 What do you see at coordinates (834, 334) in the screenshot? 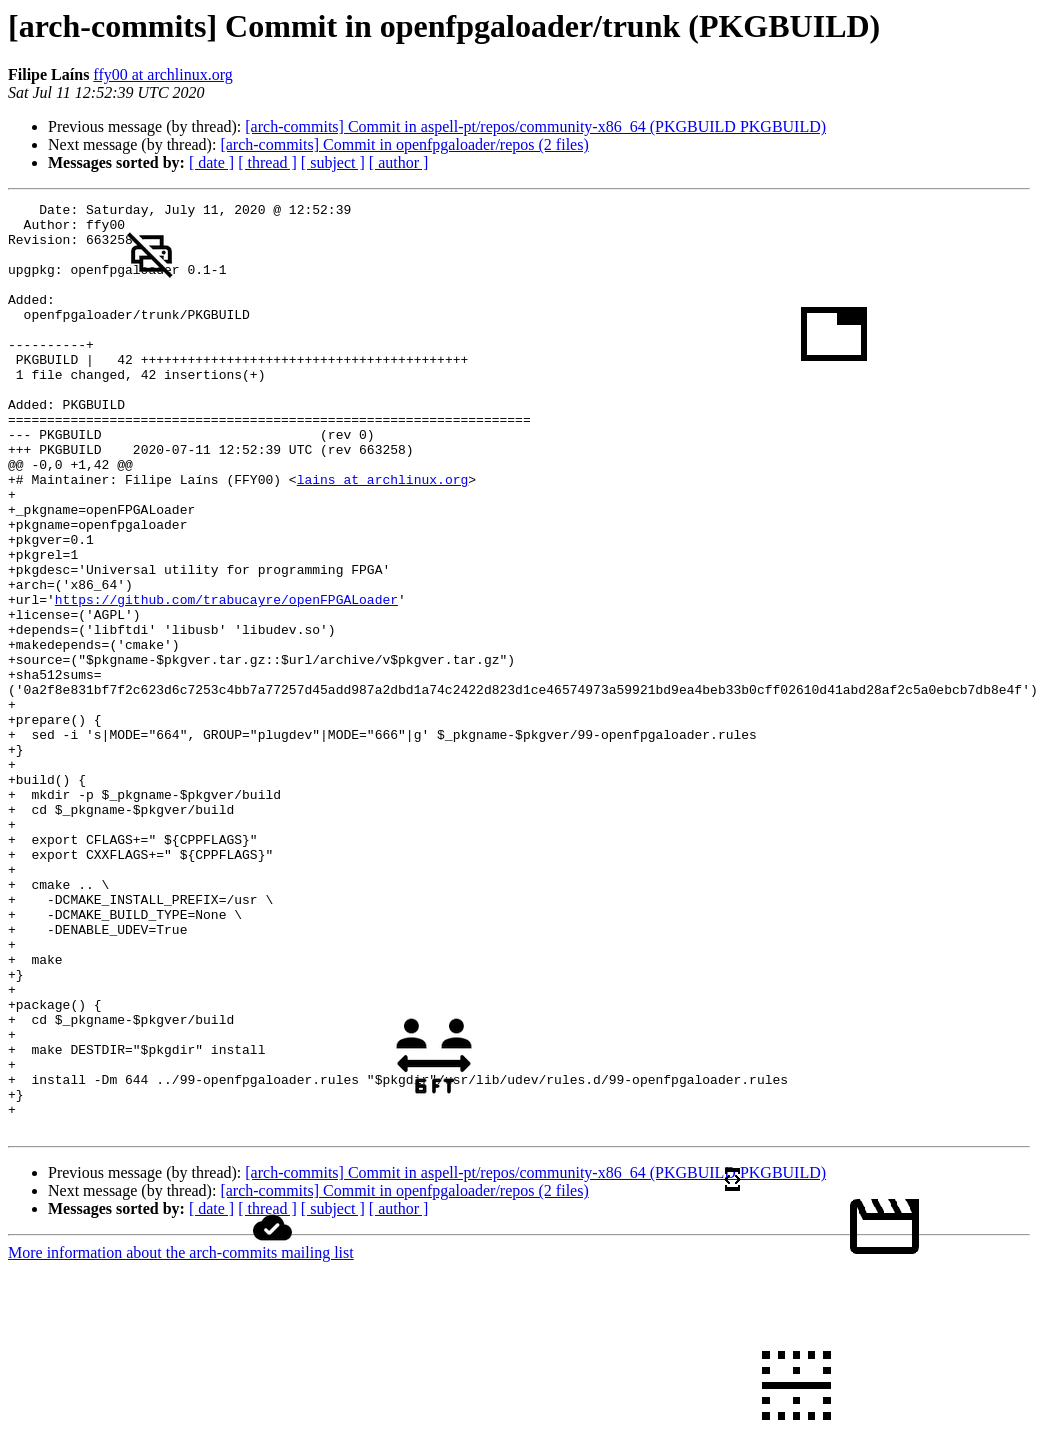
I see `open a new browser tab` at bounding box center [834, 334].